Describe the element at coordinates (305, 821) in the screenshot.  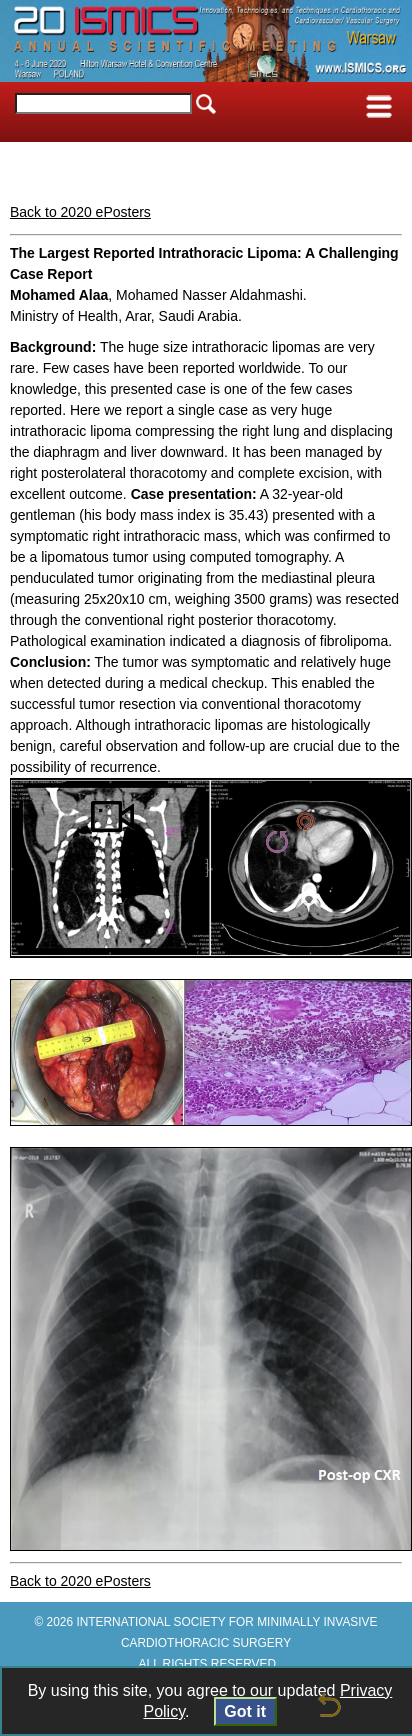
I see `enable GPS or location tracking` at that location.